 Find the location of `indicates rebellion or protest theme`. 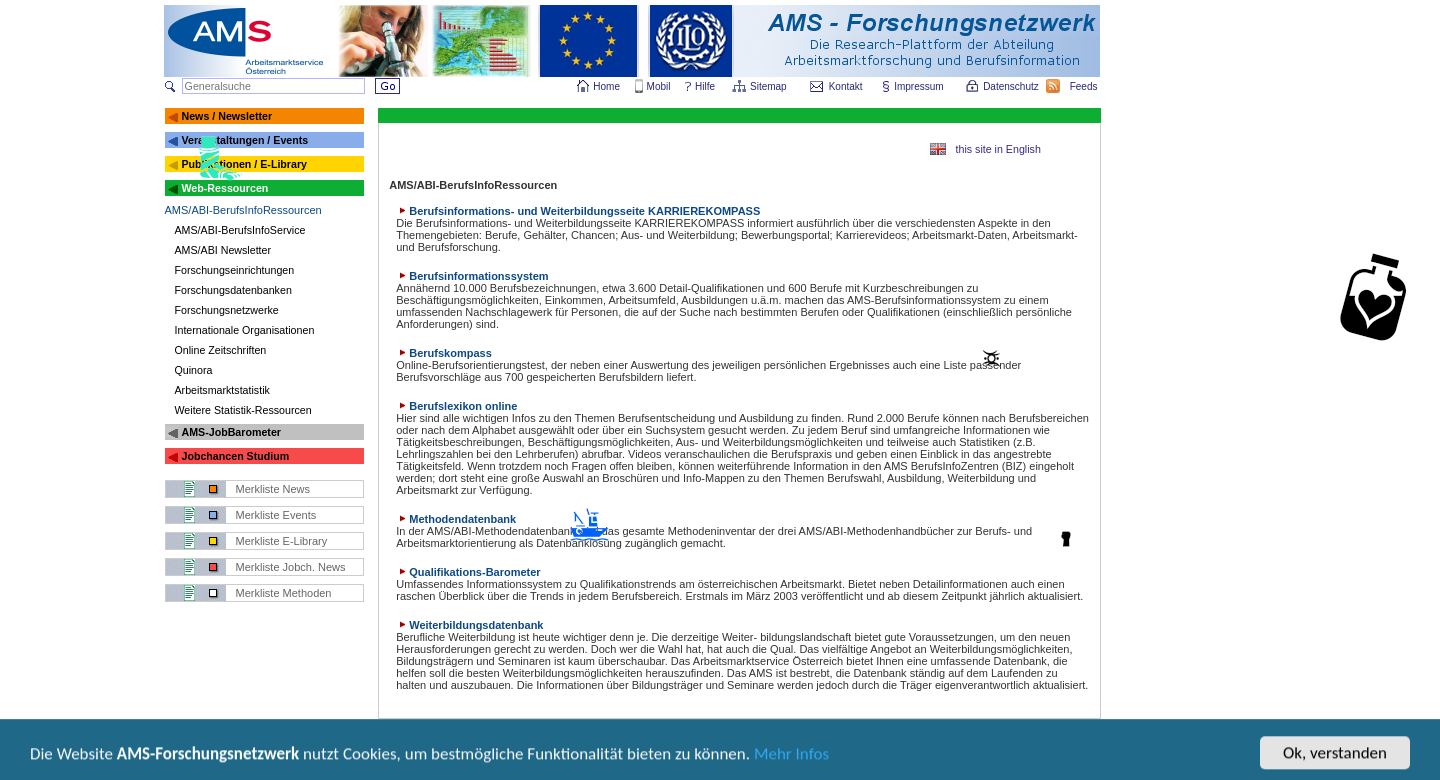

indicates rebellion or protest theme is located at coordinates (1066, 539).